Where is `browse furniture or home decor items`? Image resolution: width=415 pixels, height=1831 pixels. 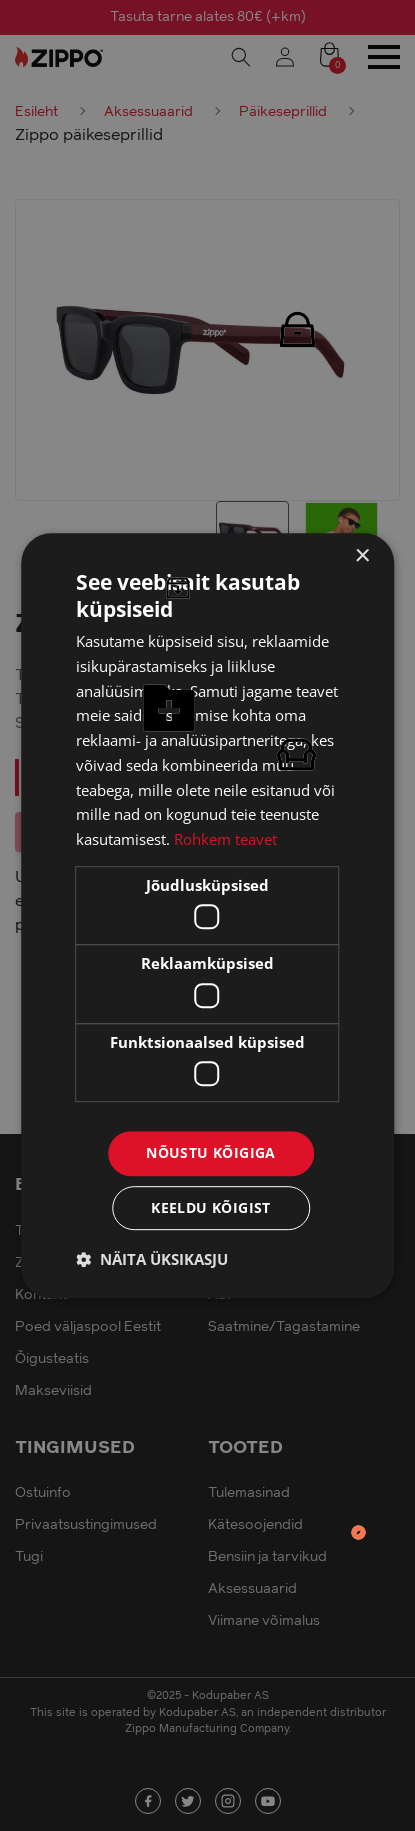
browse furniture or home decor items is located at coordinates (296, 754).